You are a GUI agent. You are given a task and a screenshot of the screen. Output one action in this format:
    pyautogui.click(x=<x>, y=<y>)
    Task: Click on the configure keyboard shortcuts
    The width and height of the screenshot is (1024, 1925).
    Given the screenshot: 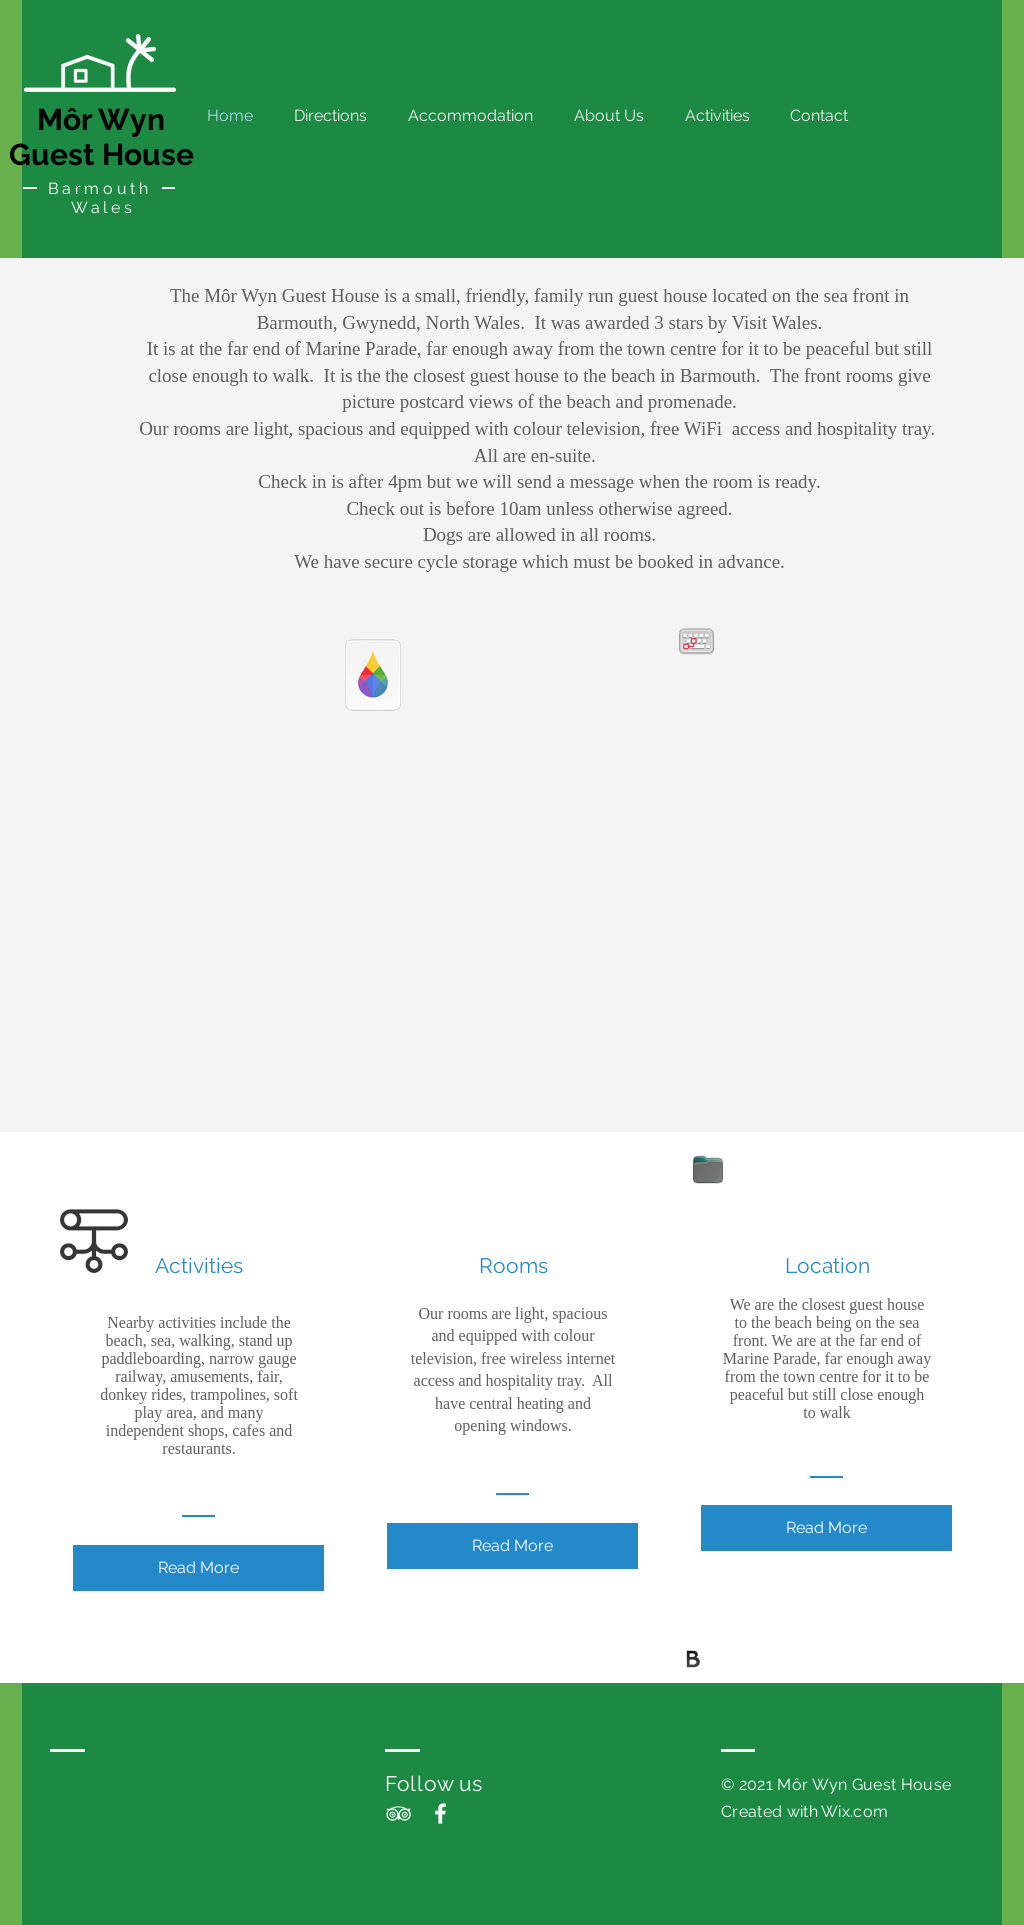 What is the action you would take?
    pyautogui.click(x=696, y=641)
    